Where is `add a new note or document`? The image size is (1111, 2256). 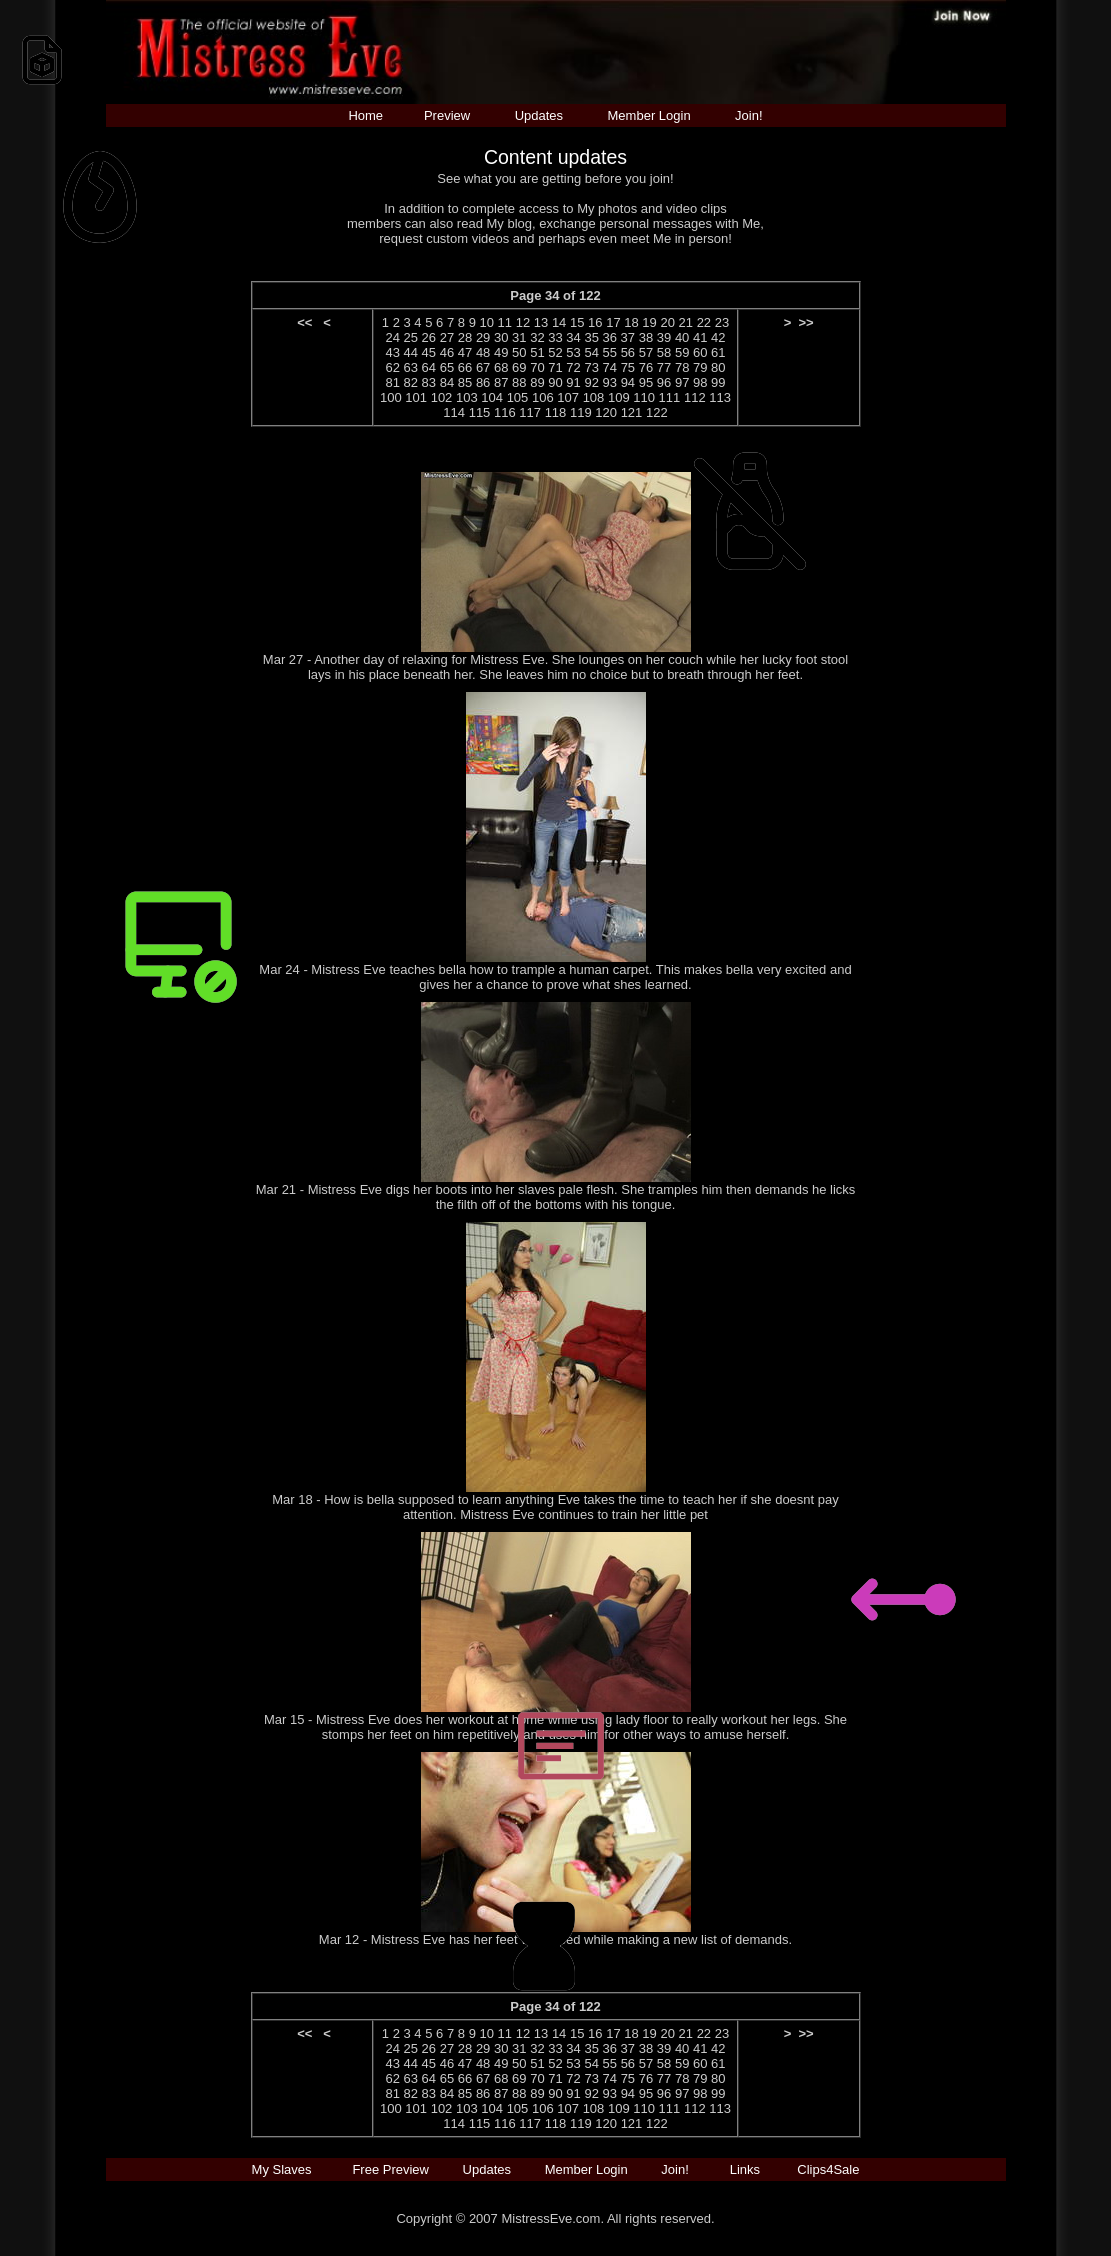
add a new note or document is located at coordinates (561, 1749).